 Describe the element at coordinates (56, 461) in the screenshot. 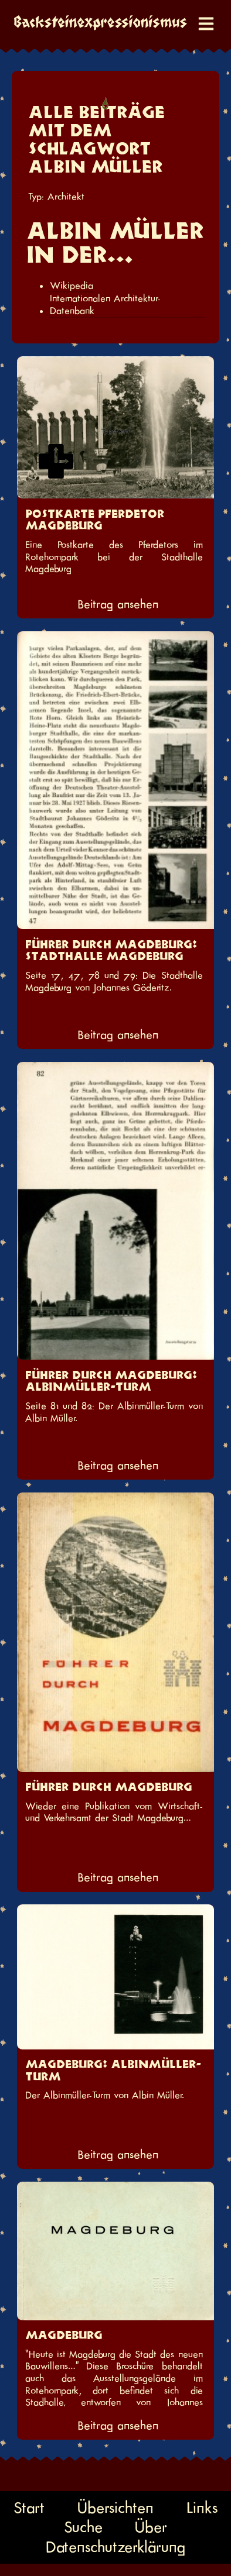

I see `open RescueTime app` at that location.